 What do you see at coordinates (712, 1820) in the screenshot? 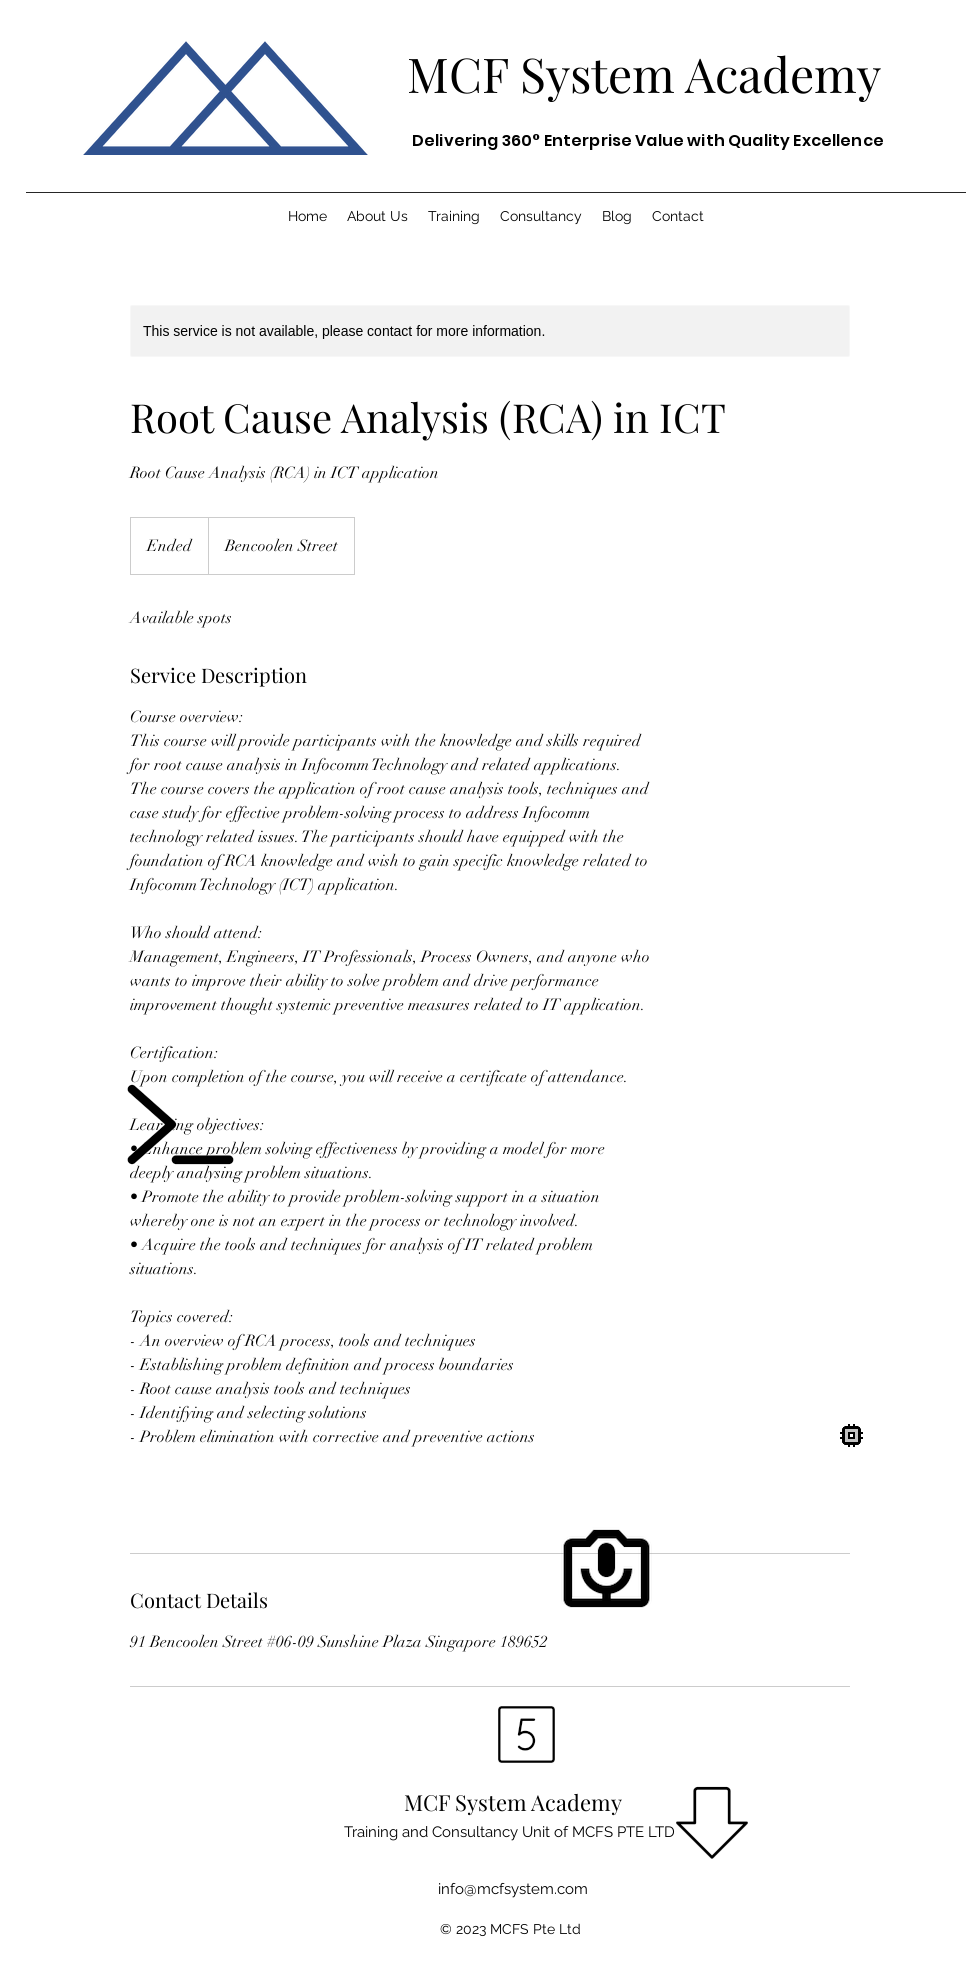
I see `download a file or content` at bounding box center [712, 1820].